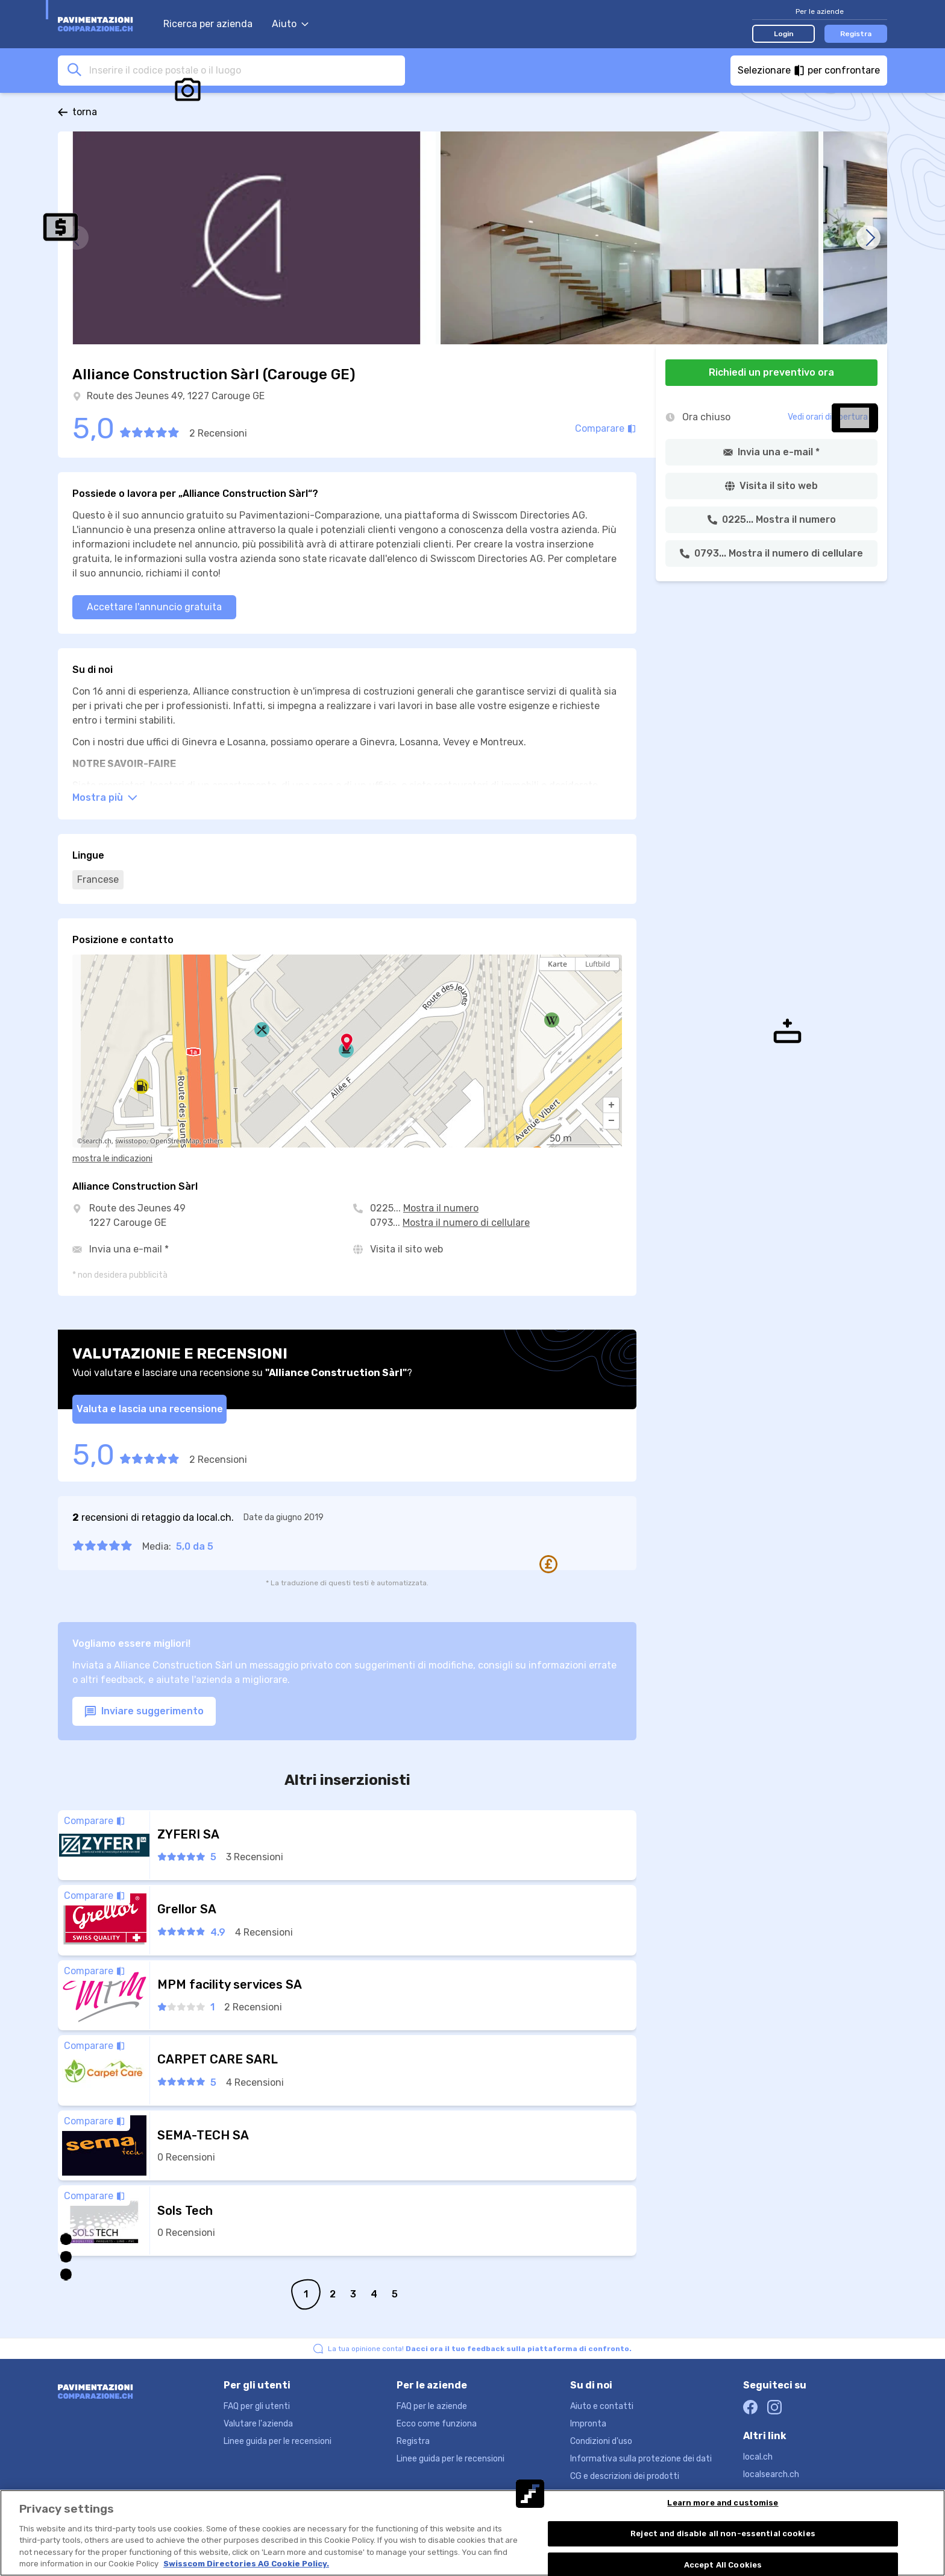 This screenshot has height=2576, width=945. I want to click on take a photo, so click(187, 90).